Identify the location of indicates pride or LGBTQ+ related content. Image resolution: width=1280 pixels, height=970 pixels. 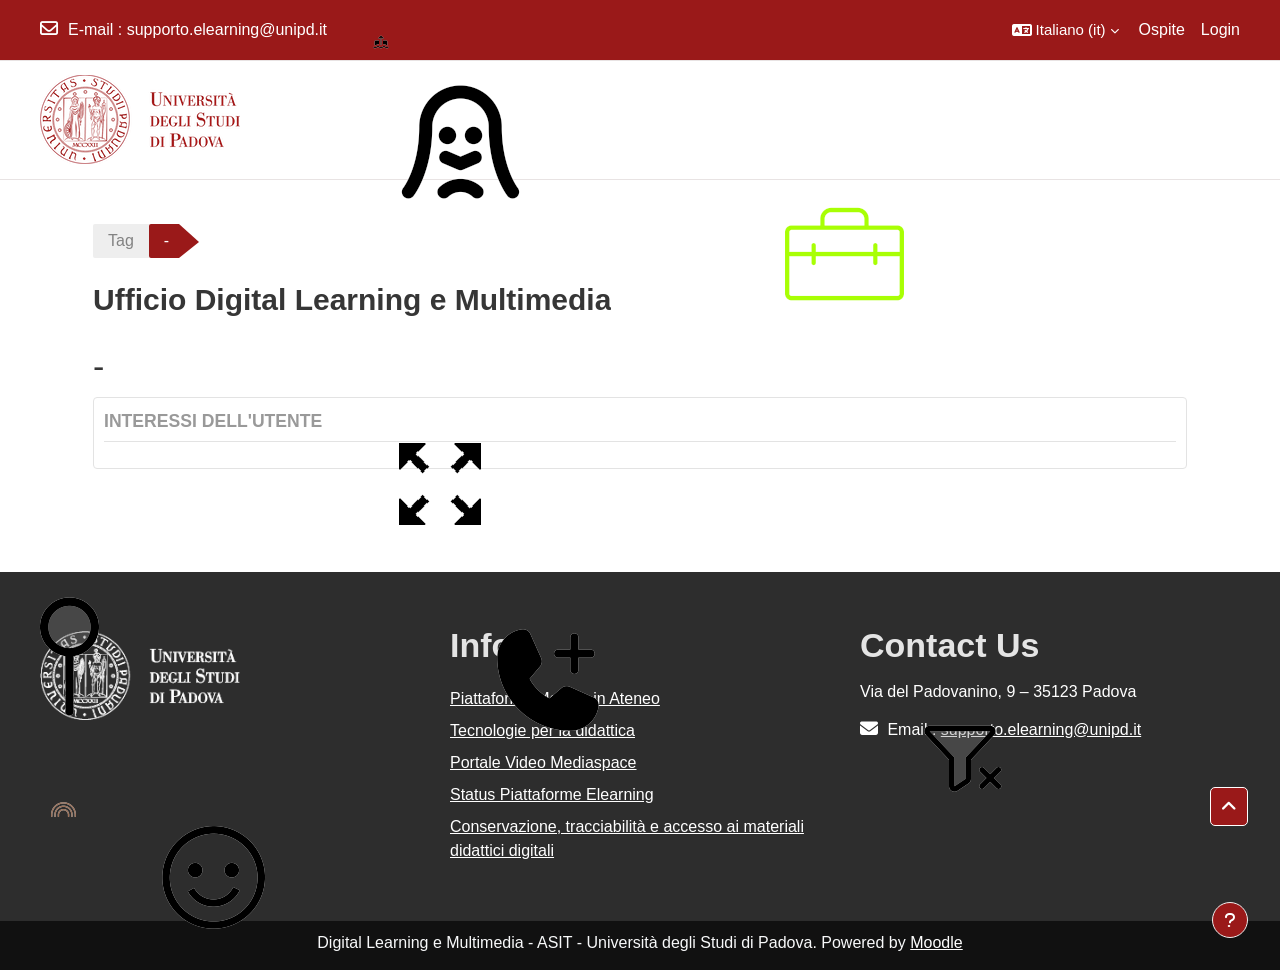
(63, 810).